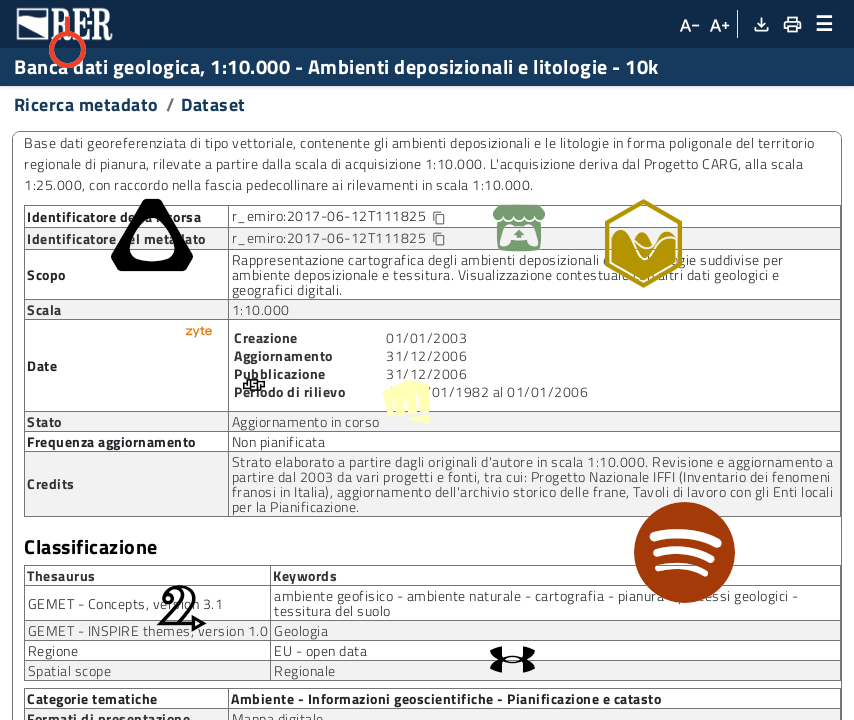 This screenshot has height=720, width=854. Describe the element at coordinates (152, 235) in the screenshot. I see `HTC Vive brand logo` at that location.